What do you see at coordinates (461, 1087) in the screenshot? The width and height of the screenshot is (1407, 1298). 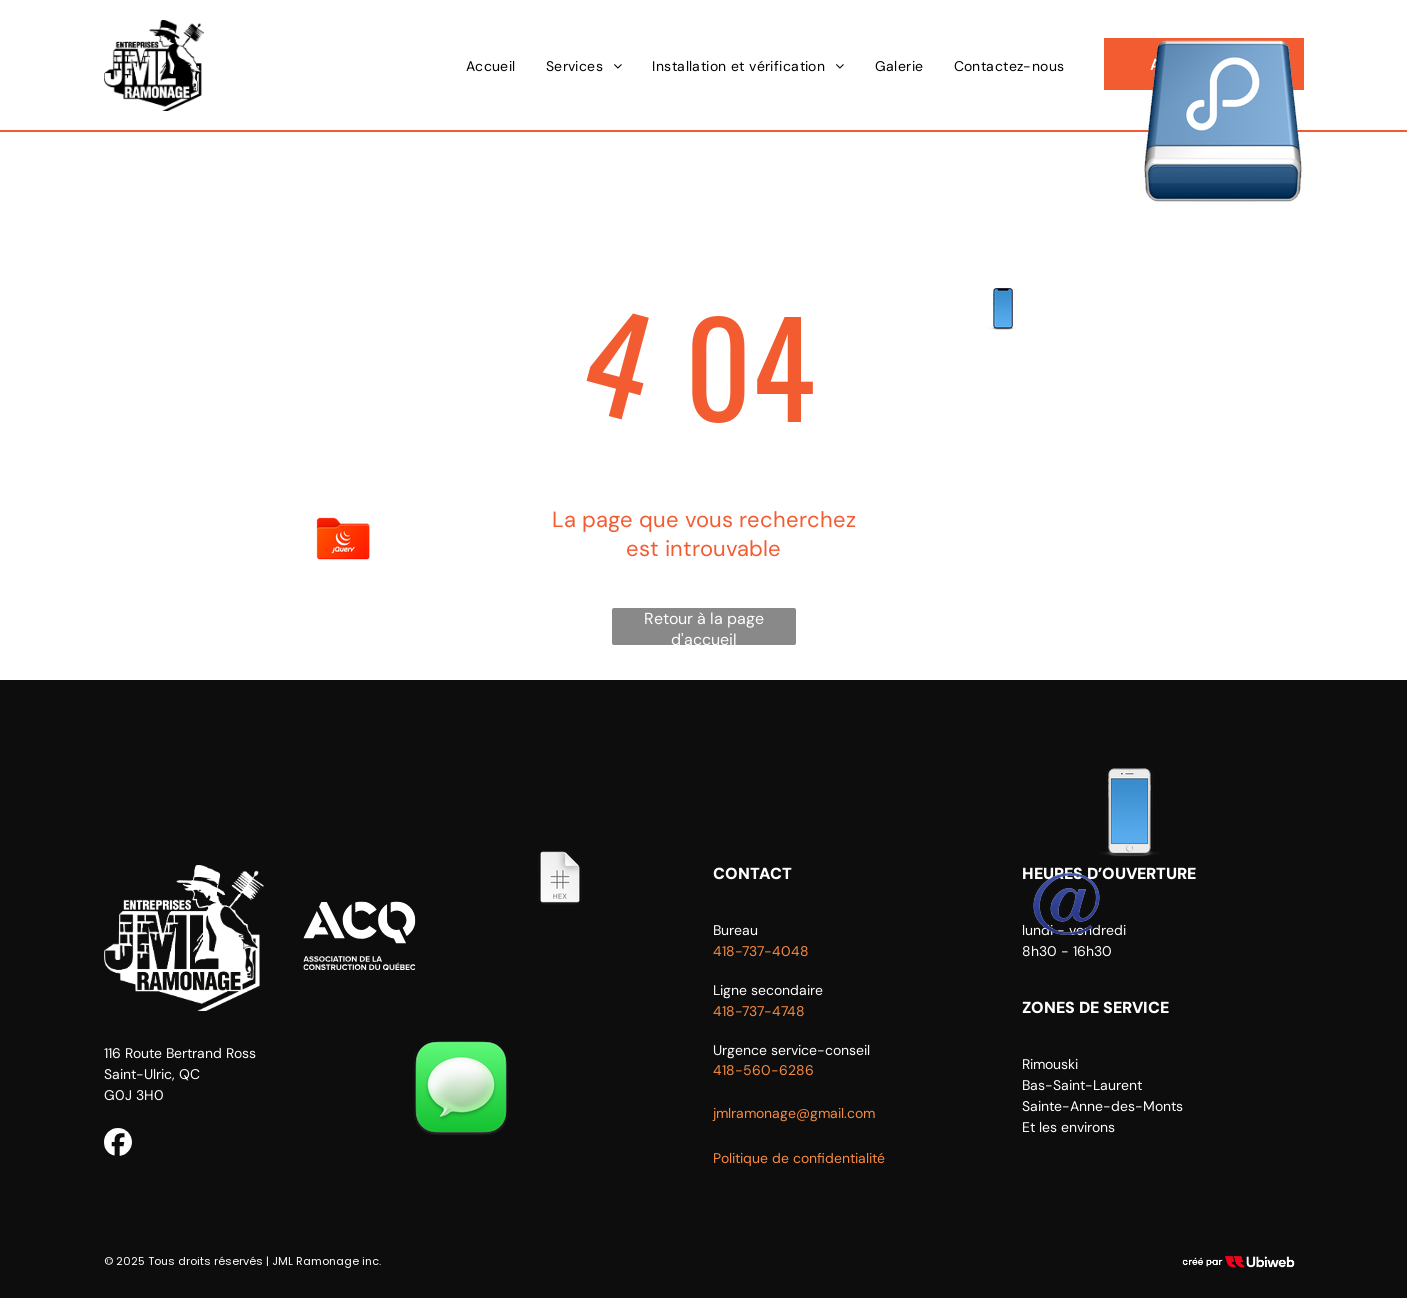 I see `open the messages app` at bounding box center [461, 1087].